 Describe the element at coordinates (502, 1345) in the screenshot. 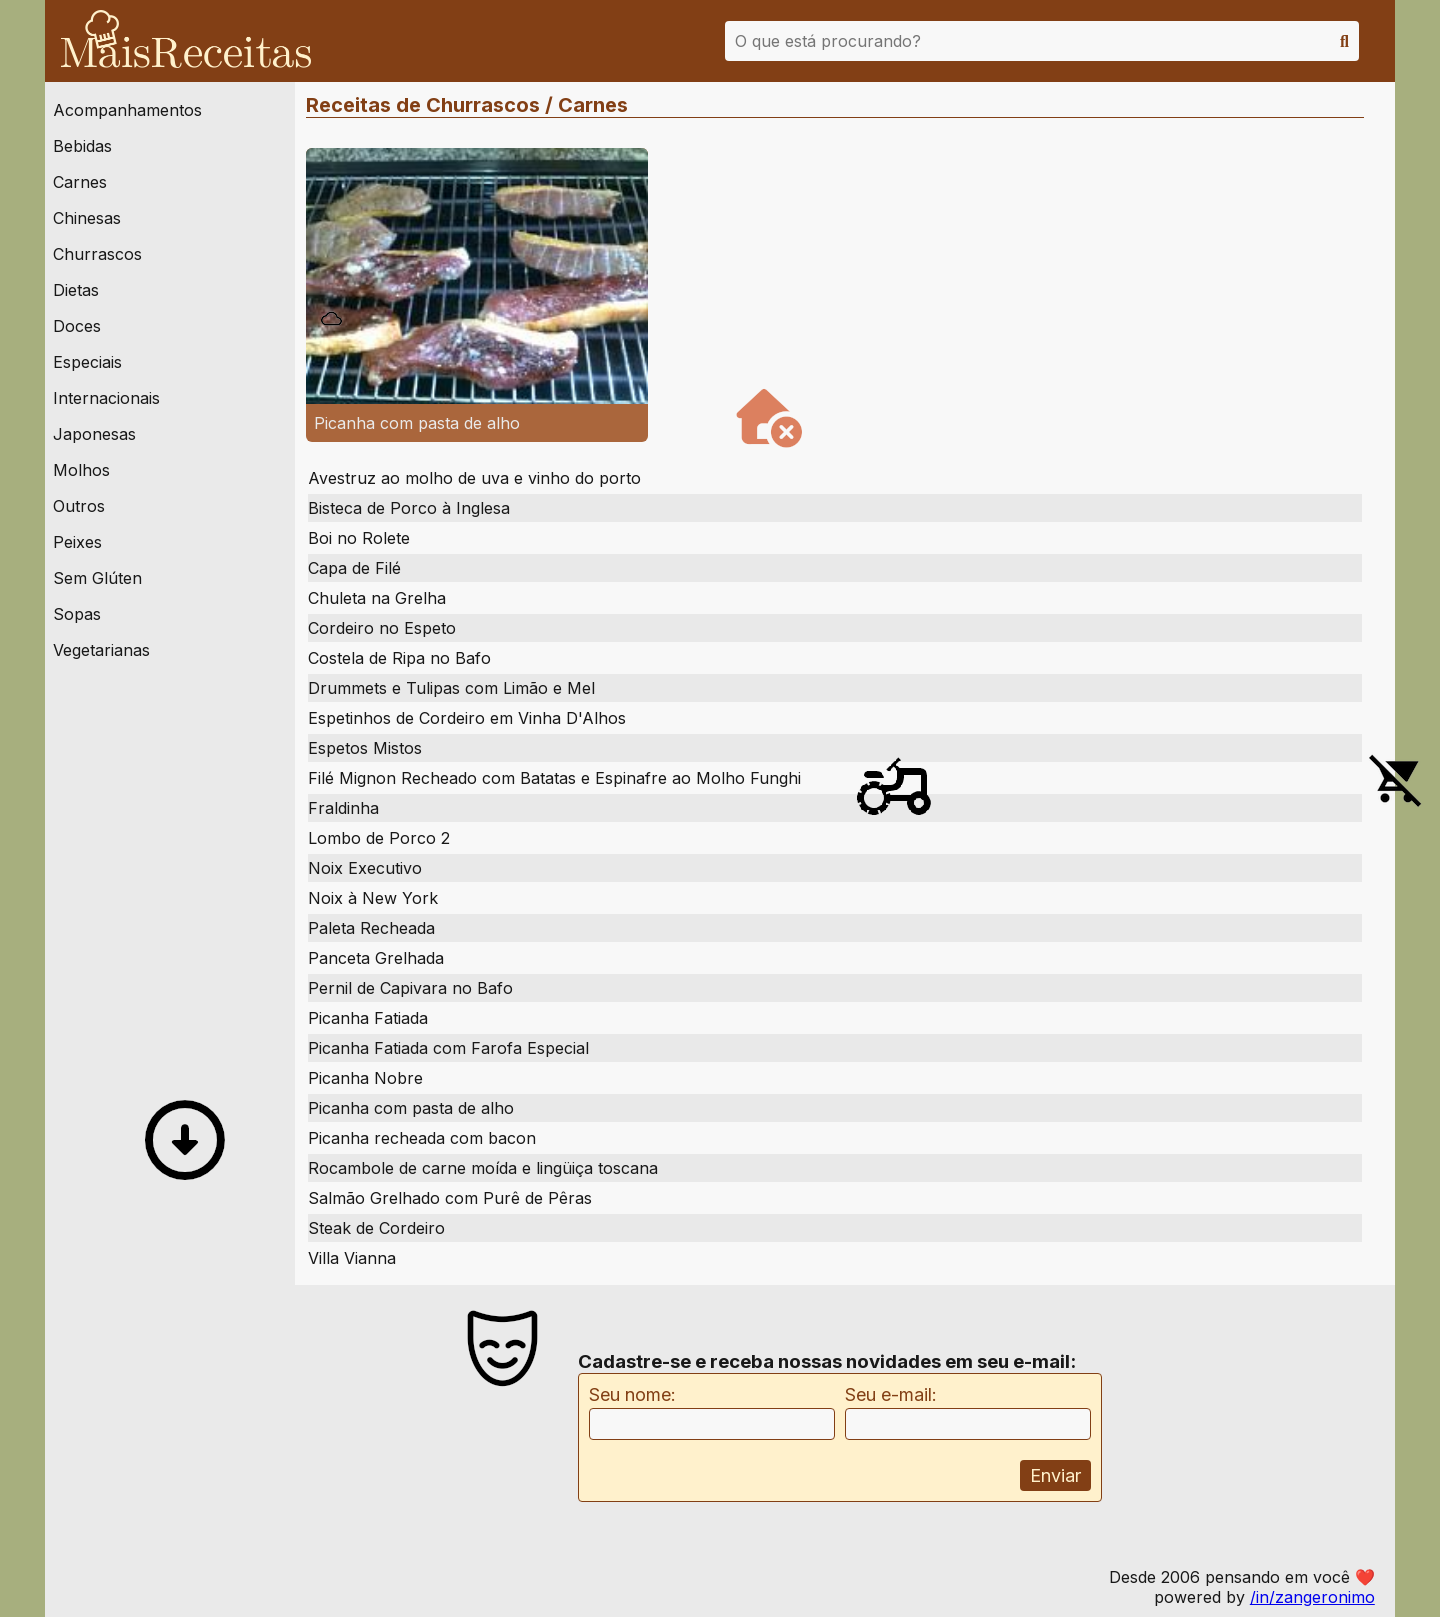

I see `access theater or entertainment mode` at that location.